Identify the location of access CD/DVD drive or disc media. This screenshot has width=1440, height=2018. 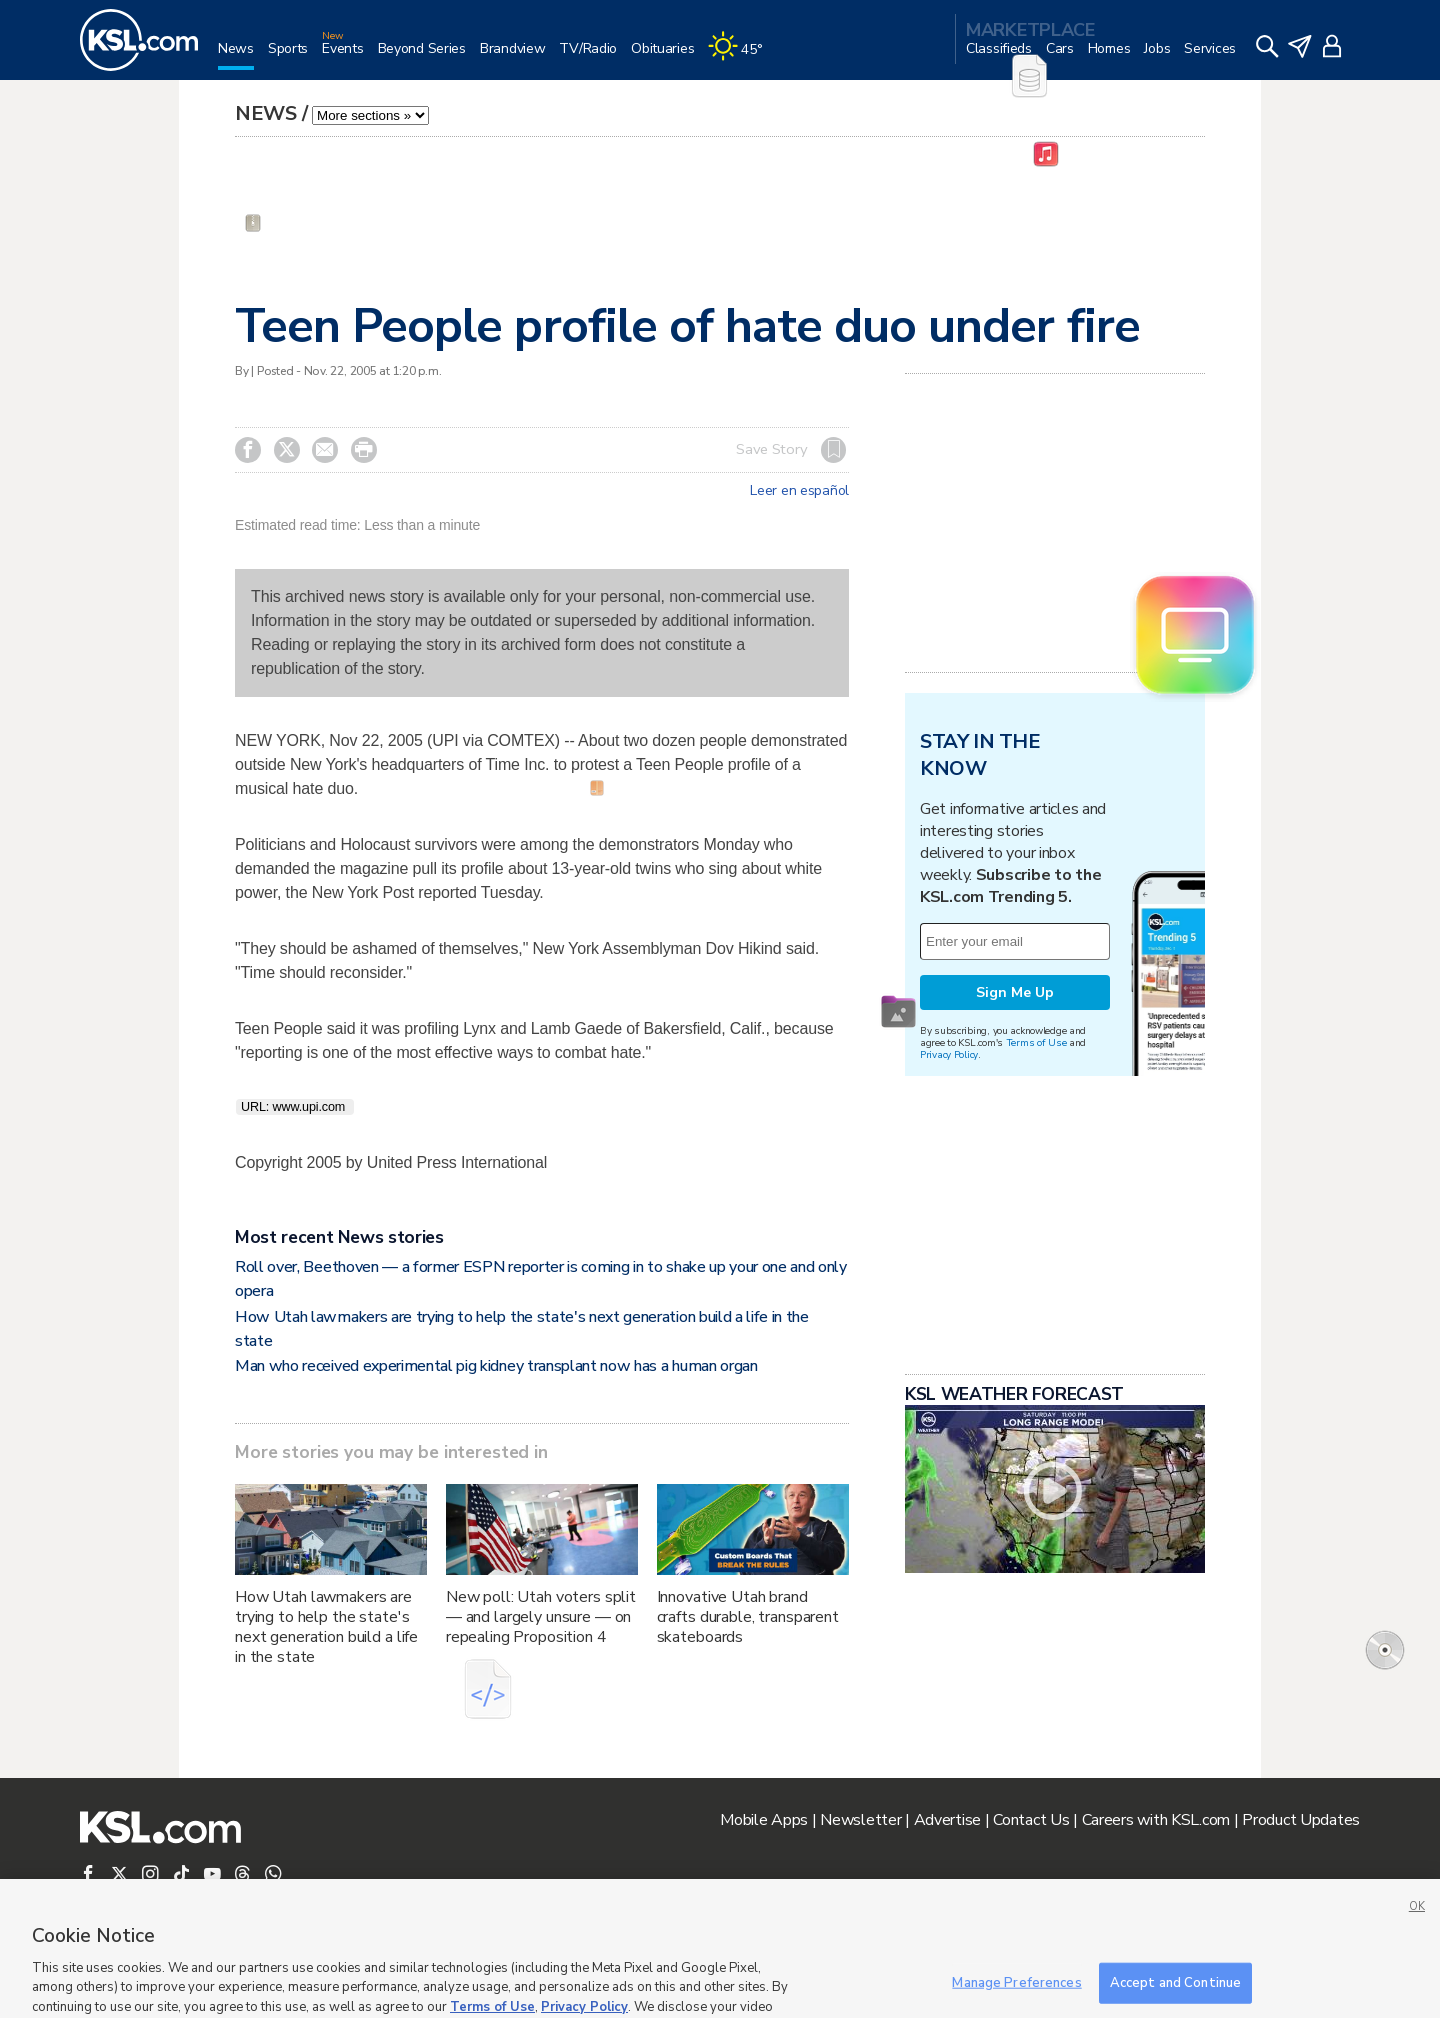
(1385, 1650).